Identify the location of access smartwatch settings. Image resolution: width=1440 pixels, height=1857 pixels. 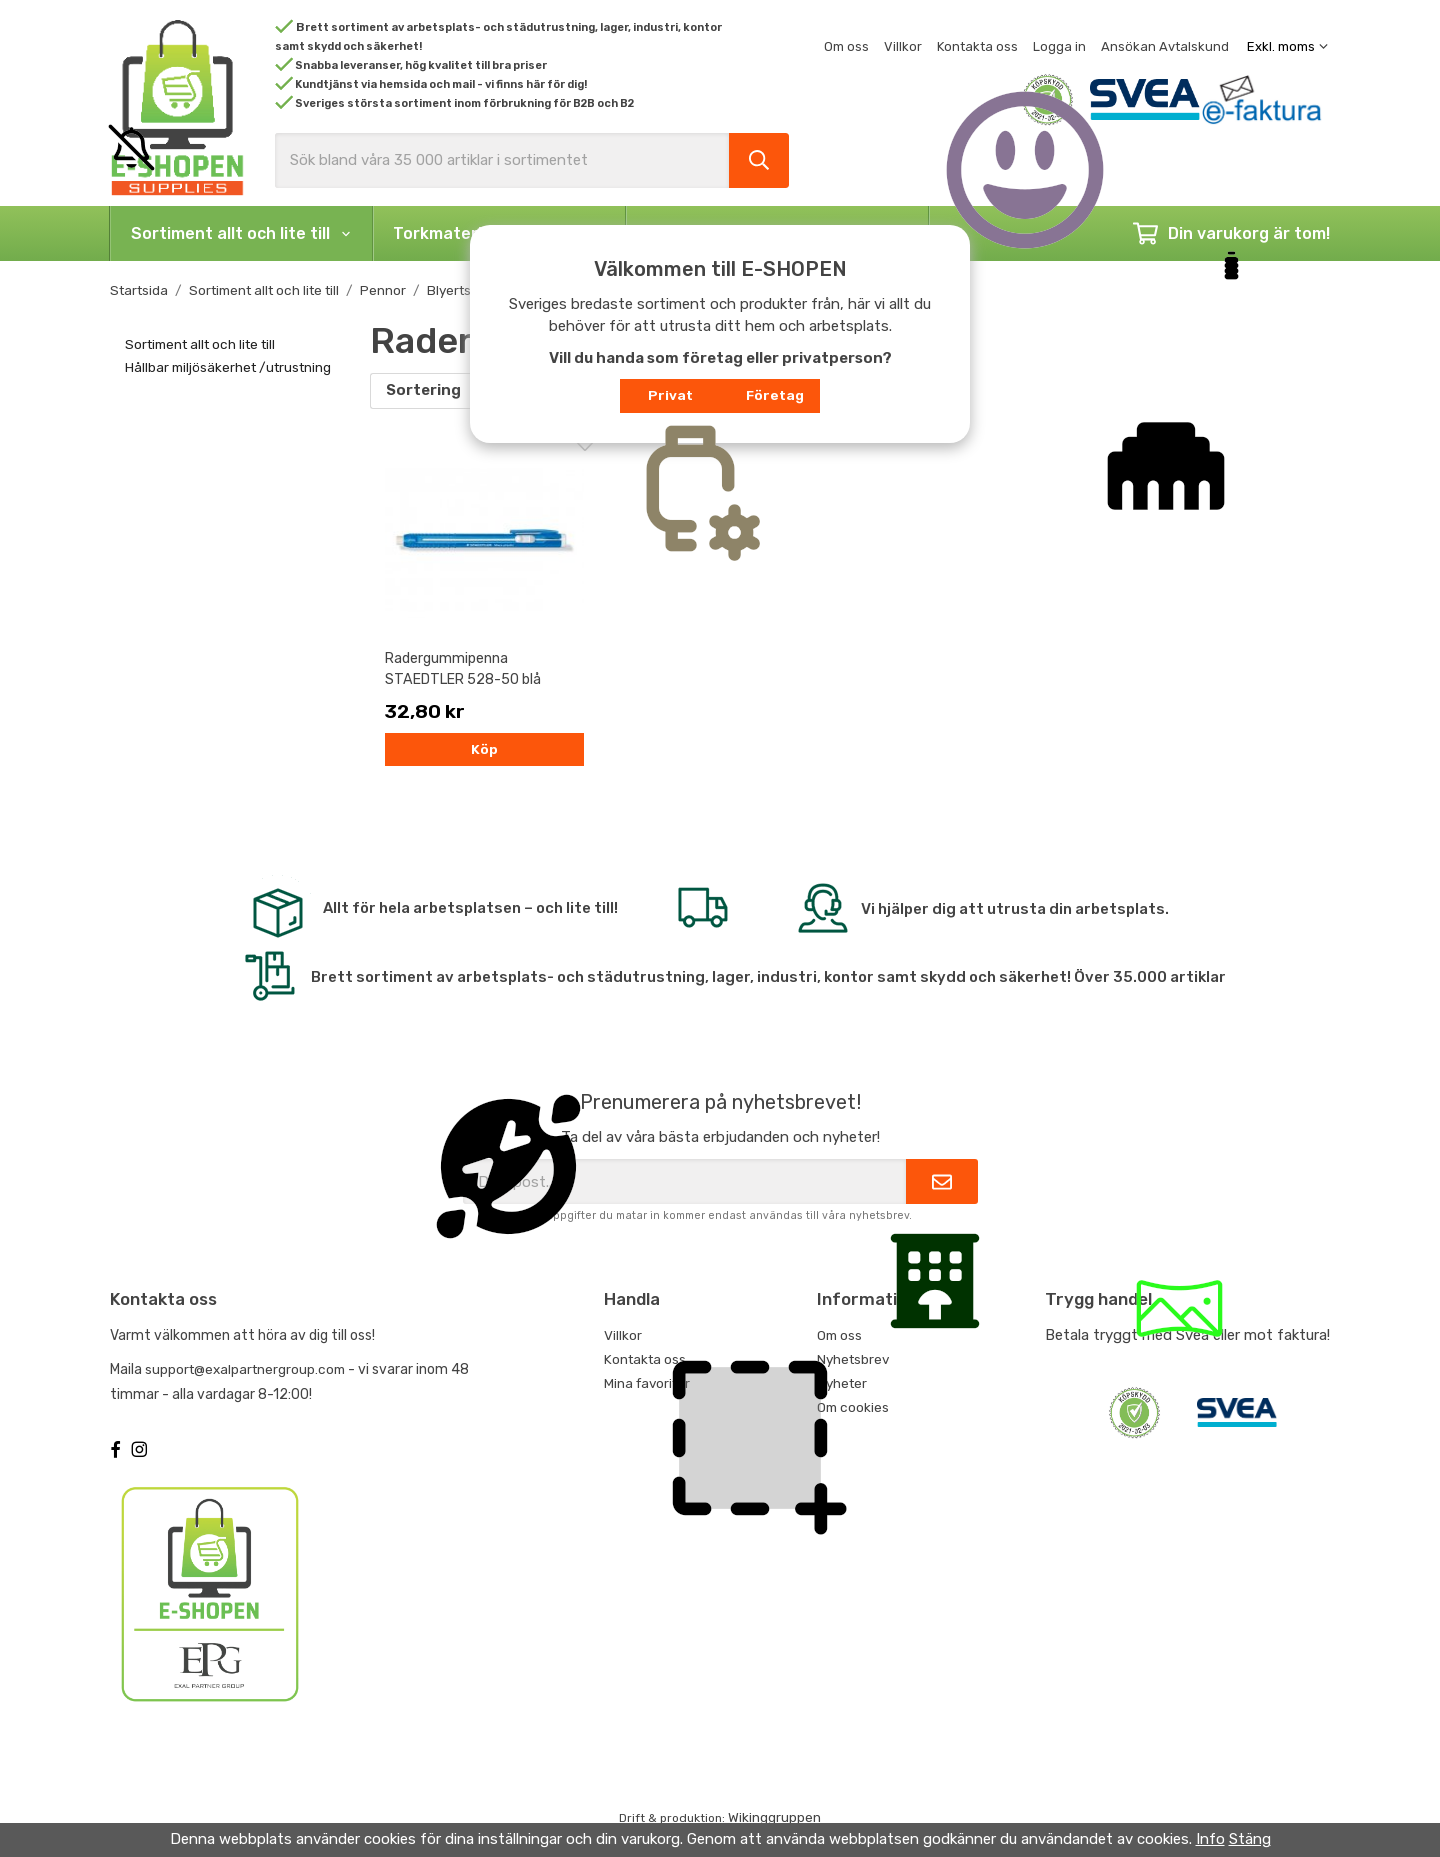
(690, 488).